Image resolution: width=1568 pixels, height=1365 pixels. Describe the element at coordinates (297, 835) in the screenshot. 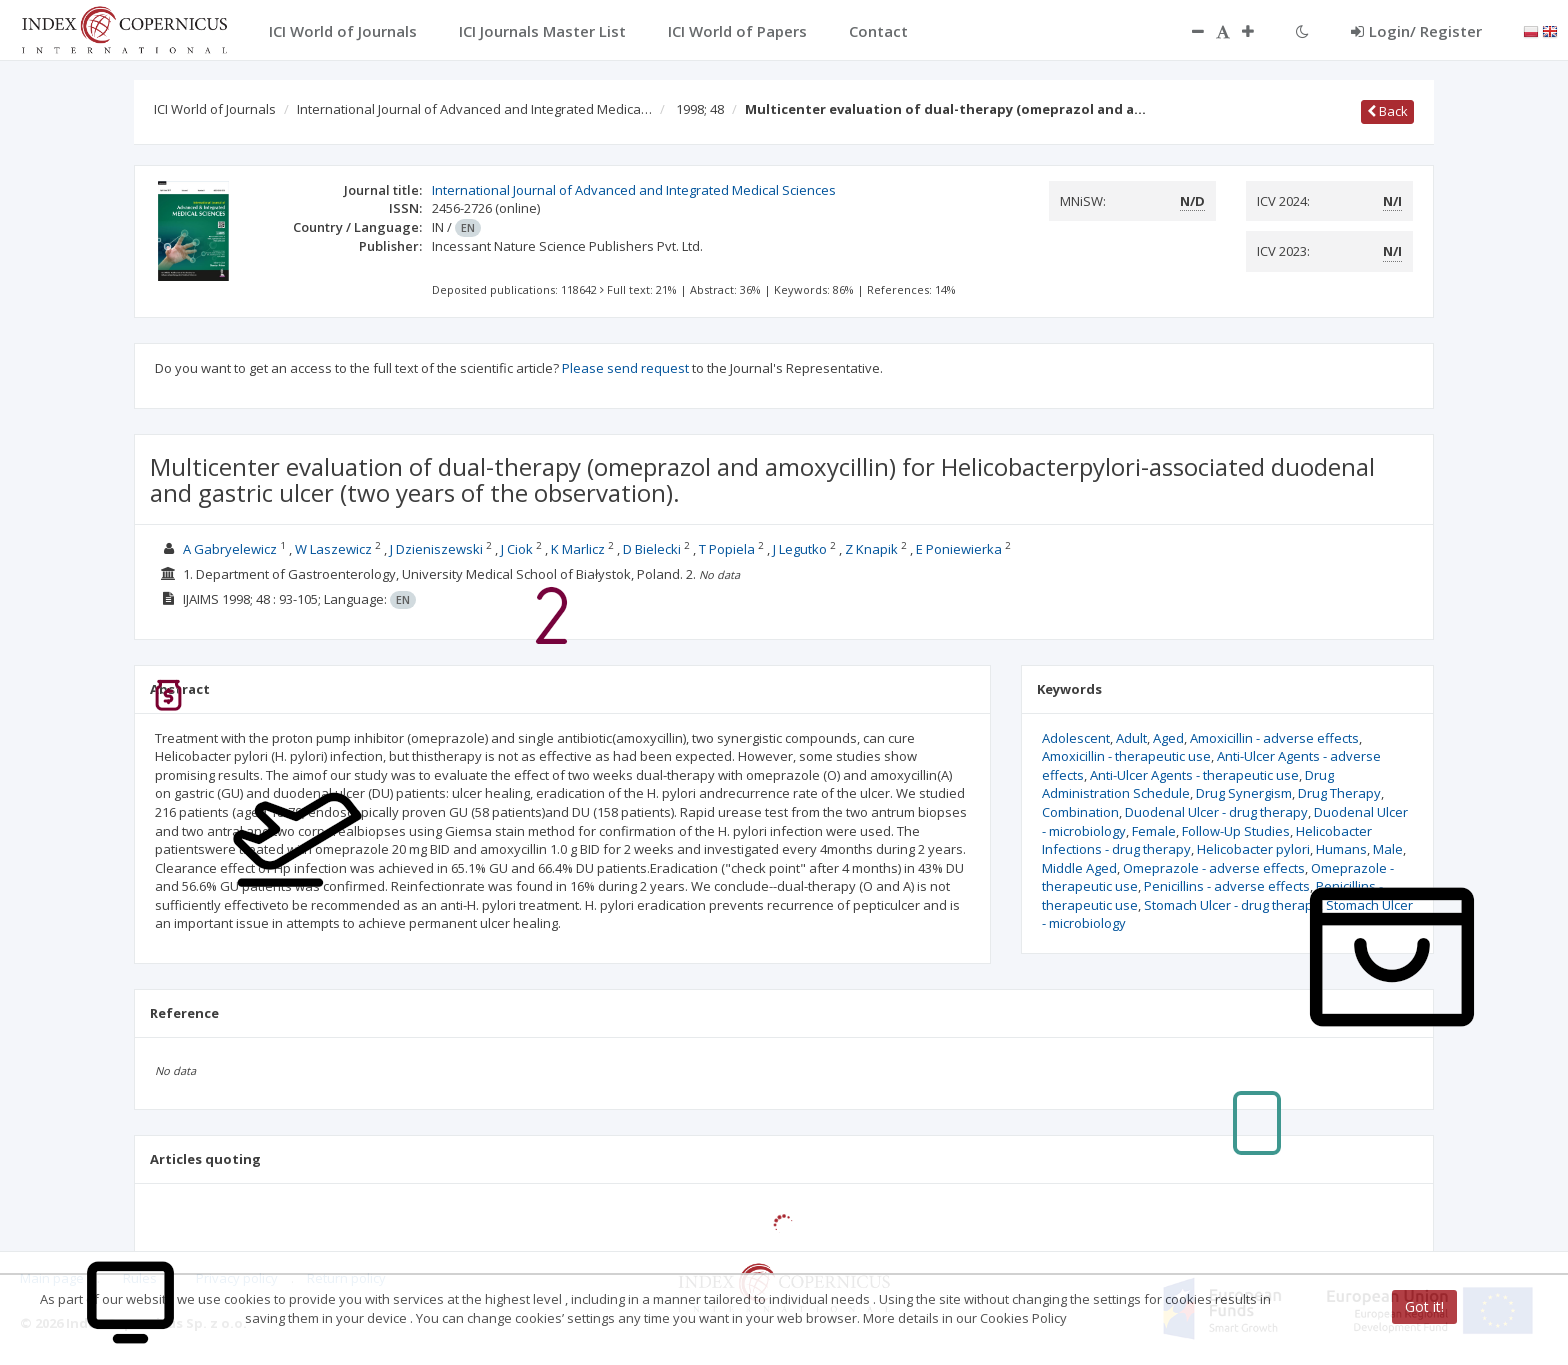

I see `flight departure status indicator` at that location.